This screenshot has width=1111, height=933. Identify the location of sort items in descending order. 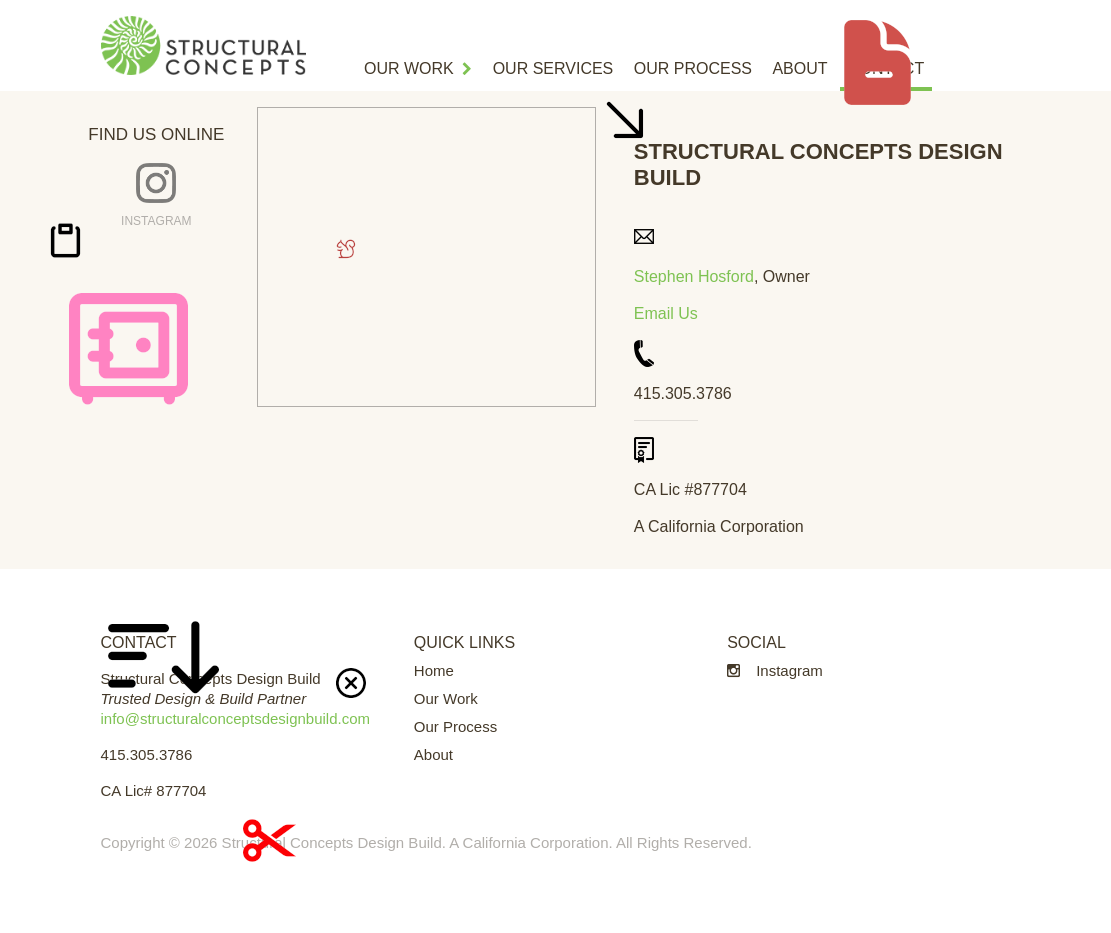
(163, 654).